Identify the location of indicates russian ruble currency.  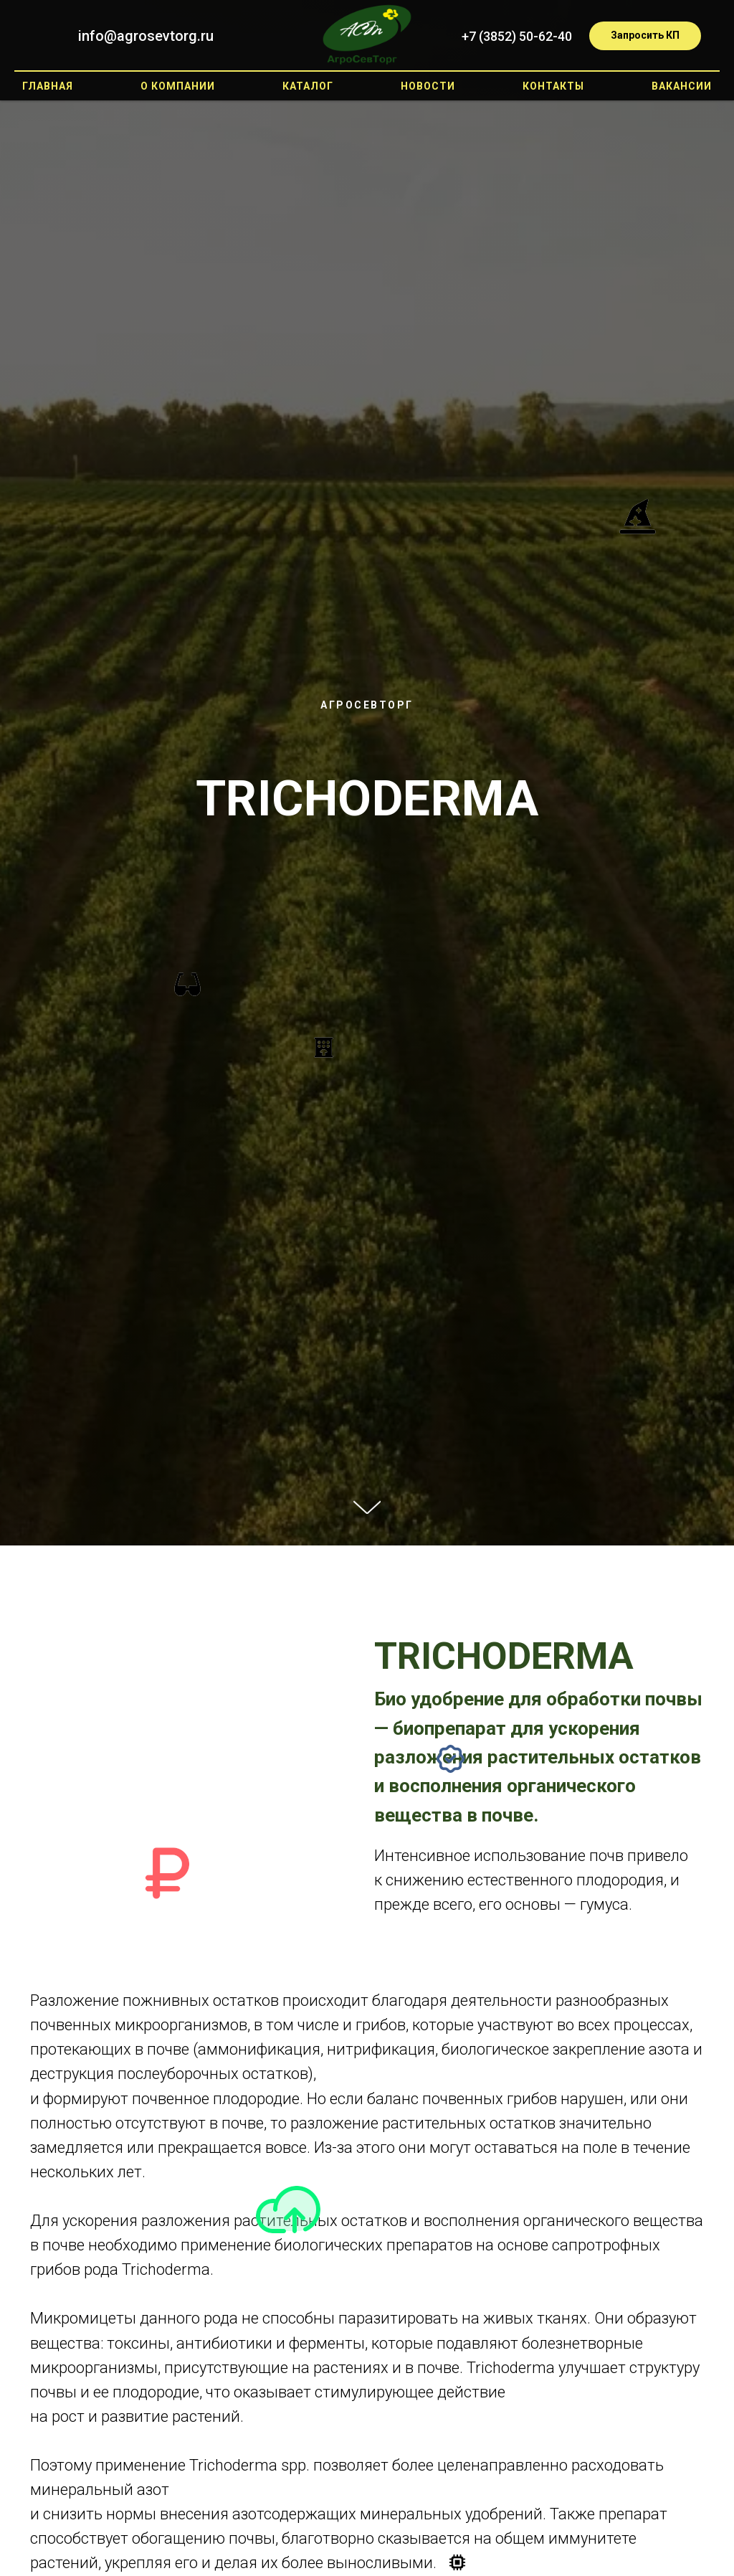
(169, 1873).